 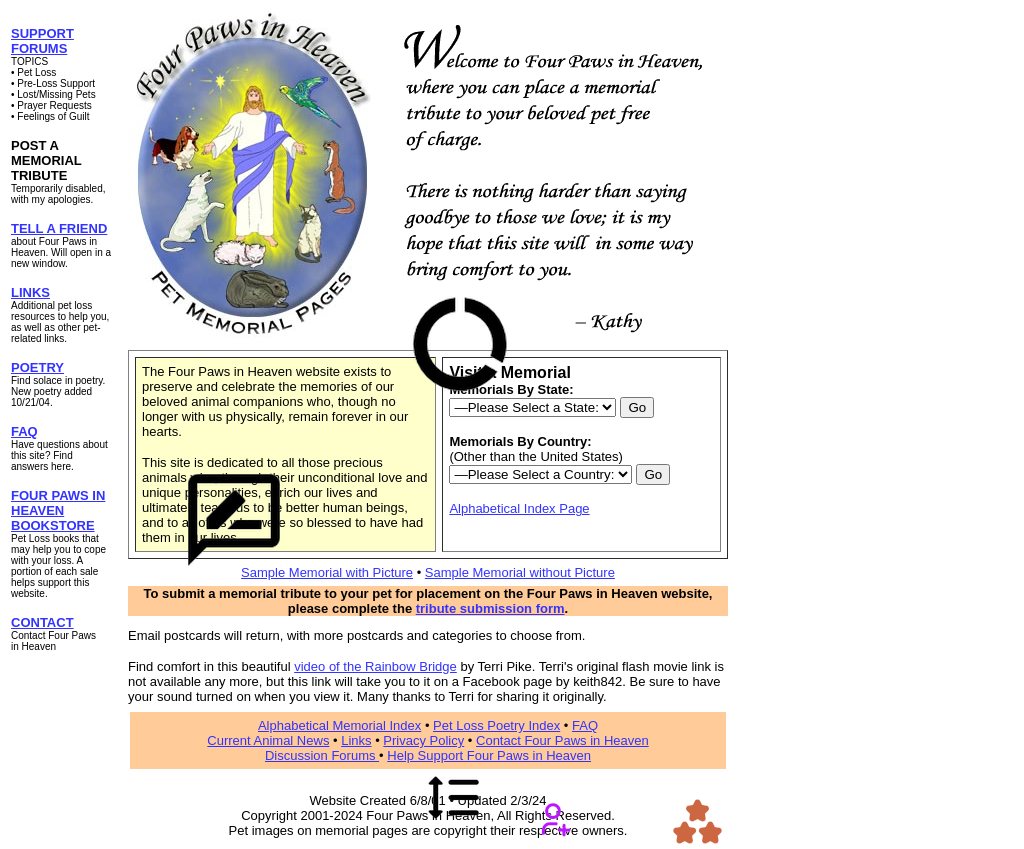 What do you see at coordinates (460, 344) in the screenshot?
I see `view mobile data usage statistics` at bounding box center [460, 344].